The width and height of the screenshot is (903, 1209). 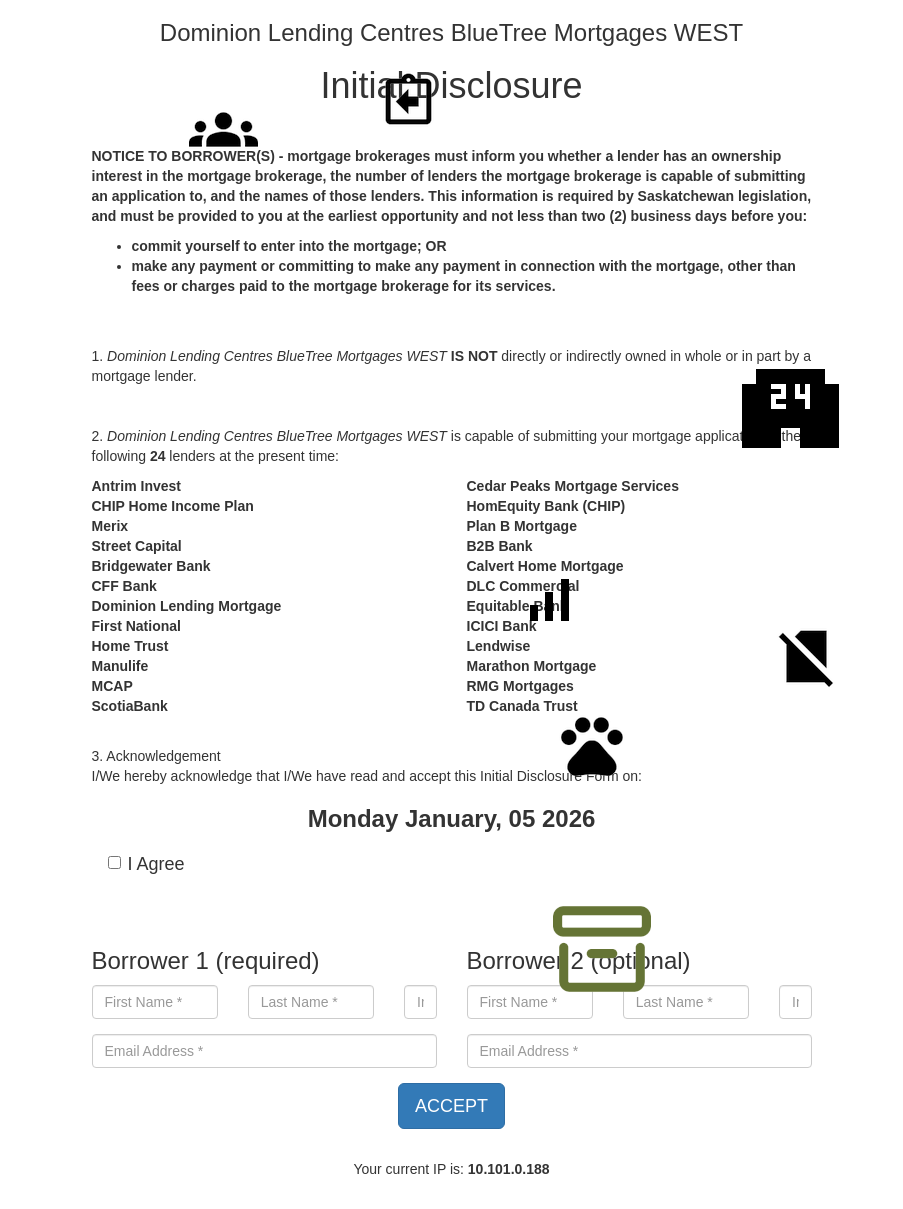 I want to click on archive selected items, so click(x=602, y=949).